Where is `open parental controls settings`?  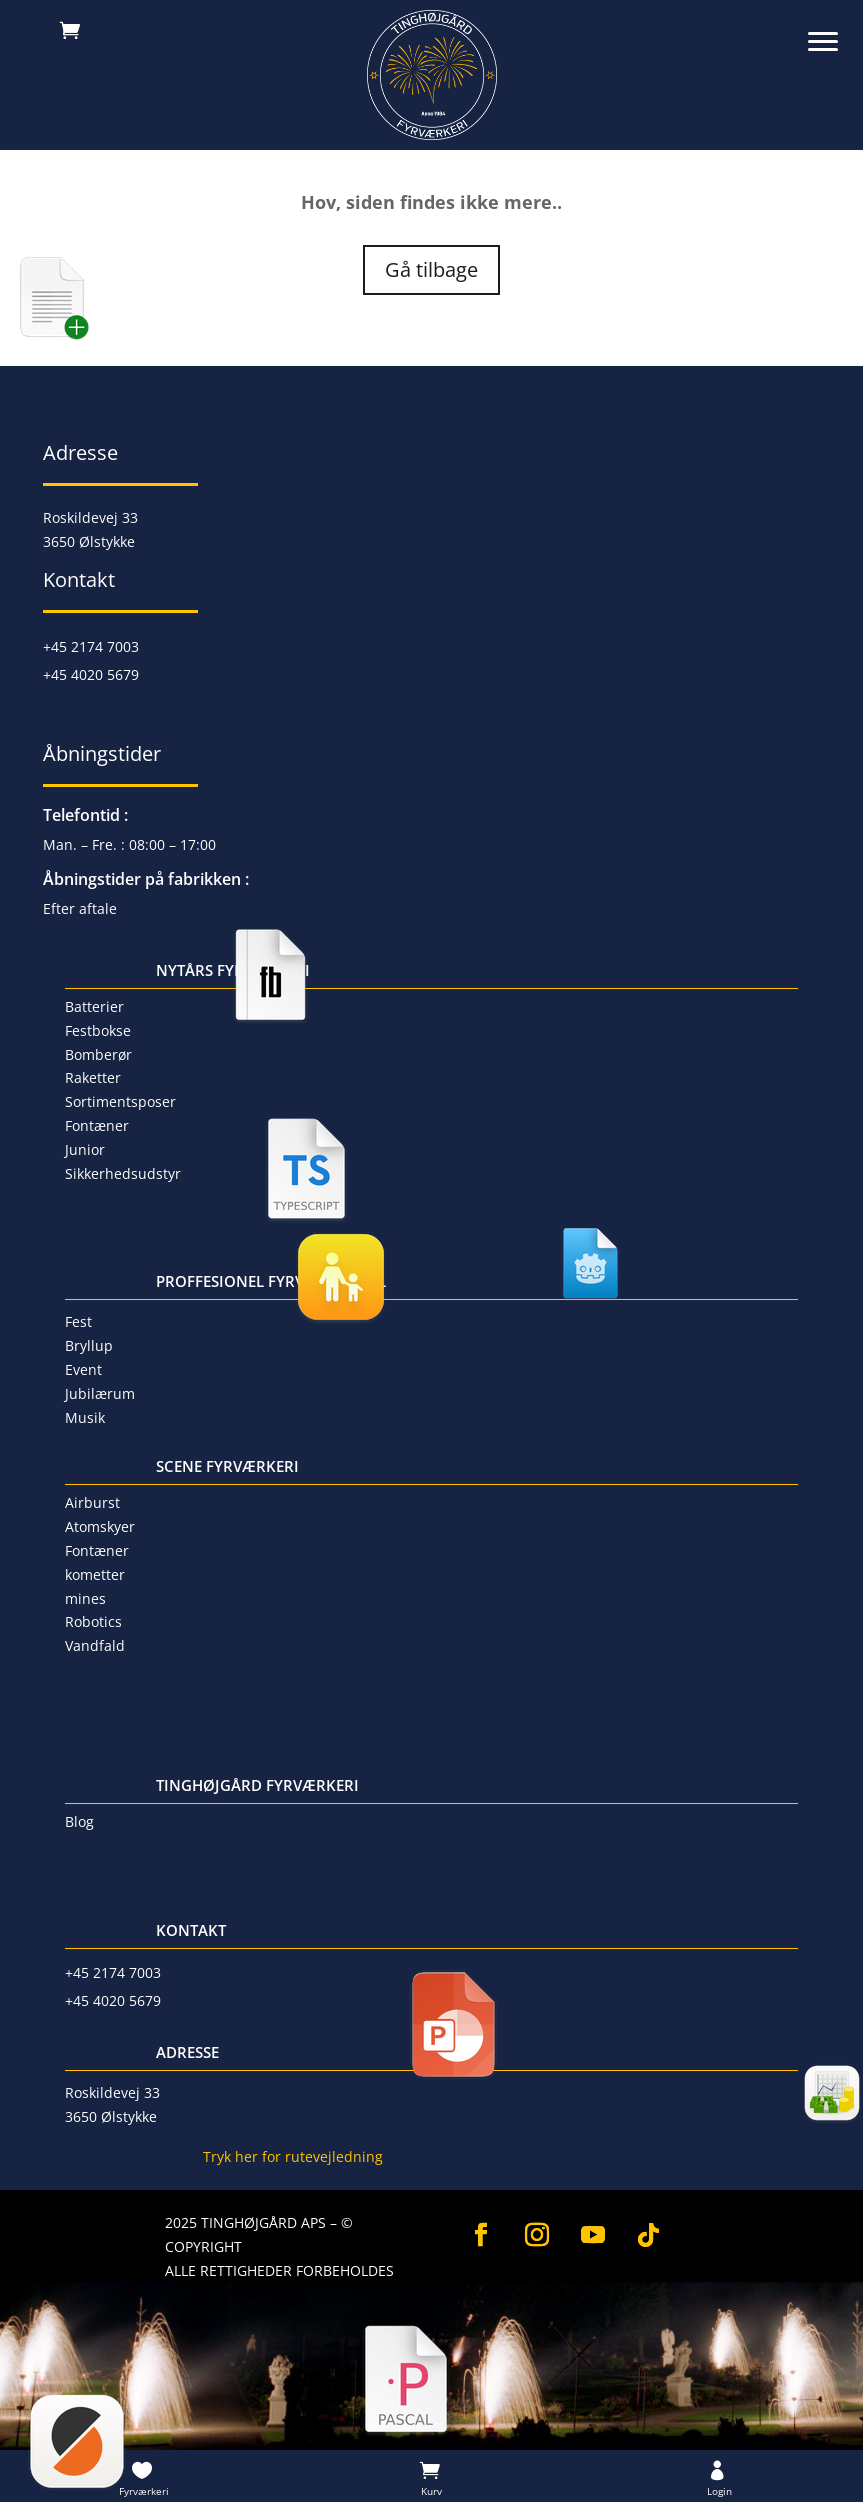 open parental controls settings is located at coordinates (341, 1277).